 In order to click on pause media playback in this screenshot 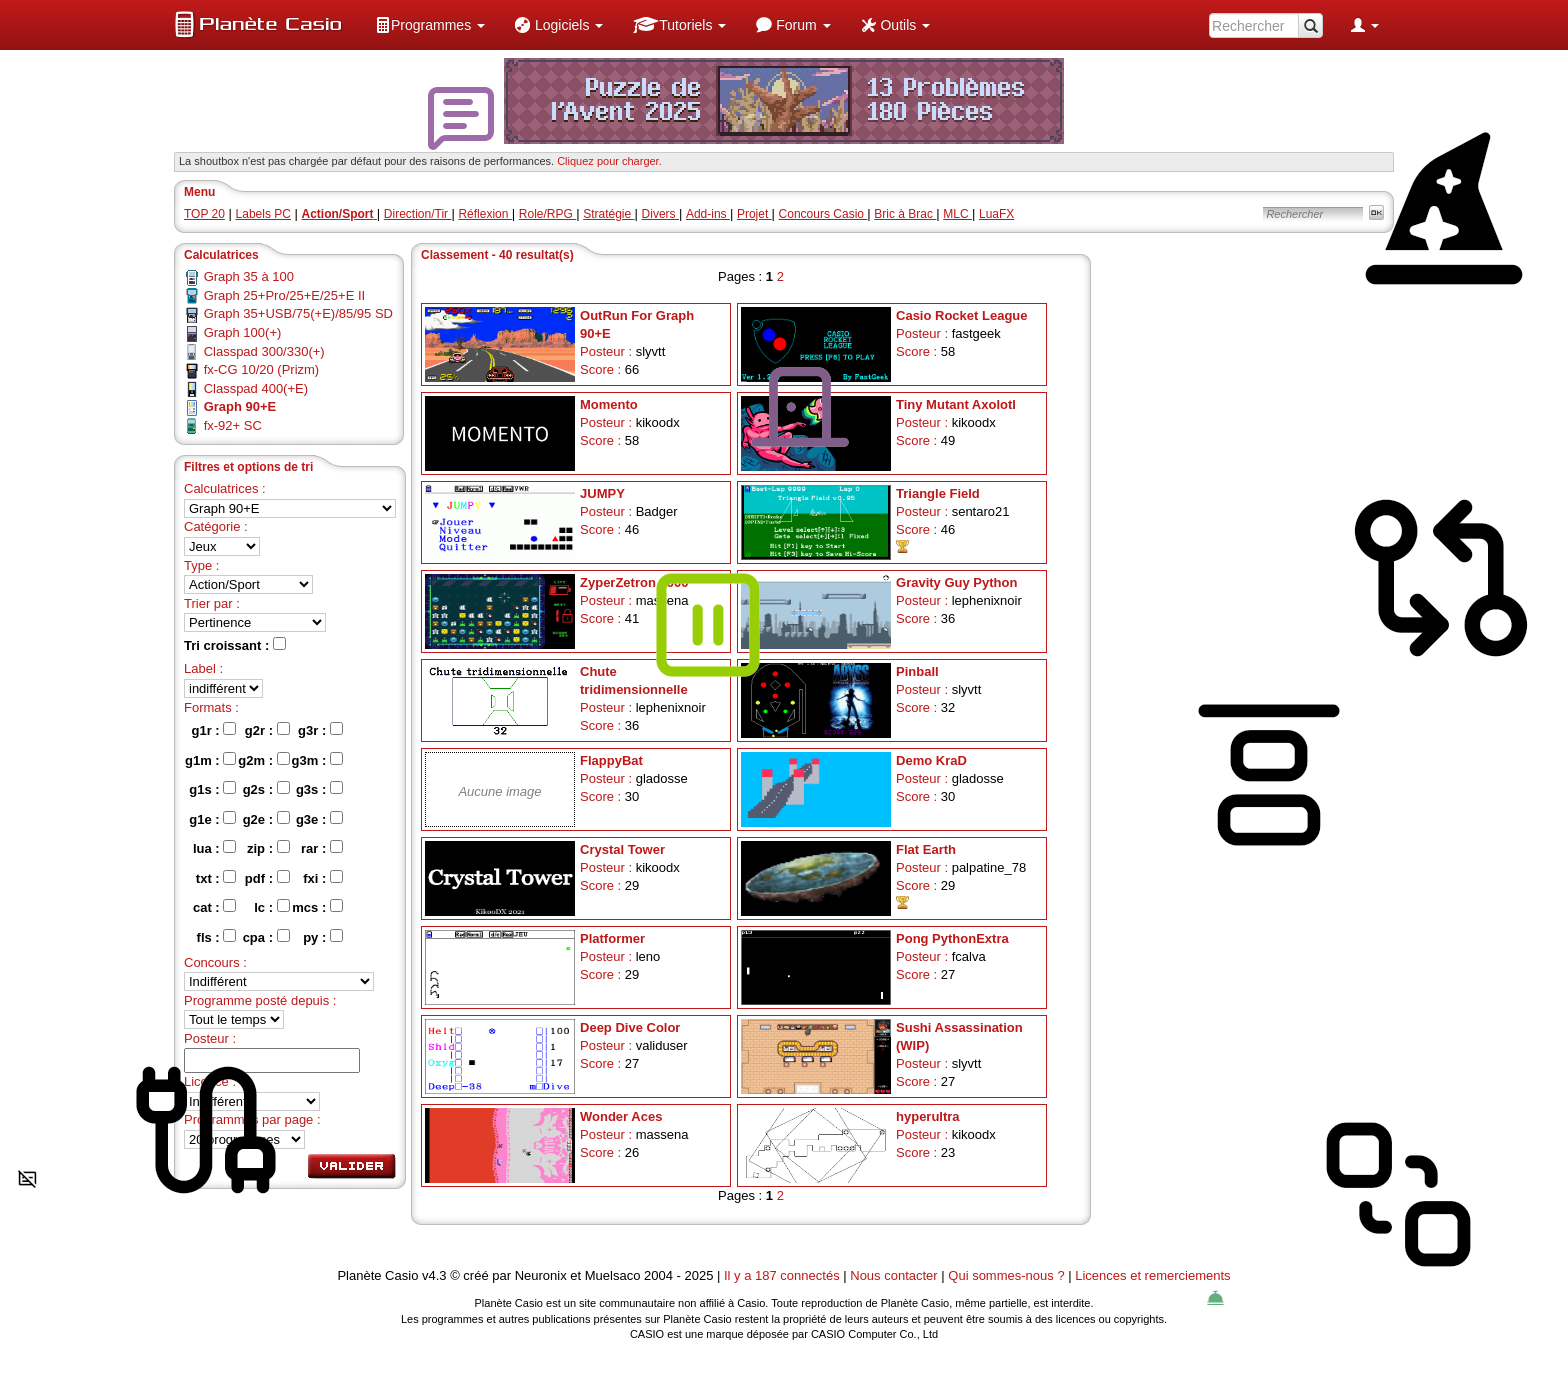, I will do `click(708, 625)`.